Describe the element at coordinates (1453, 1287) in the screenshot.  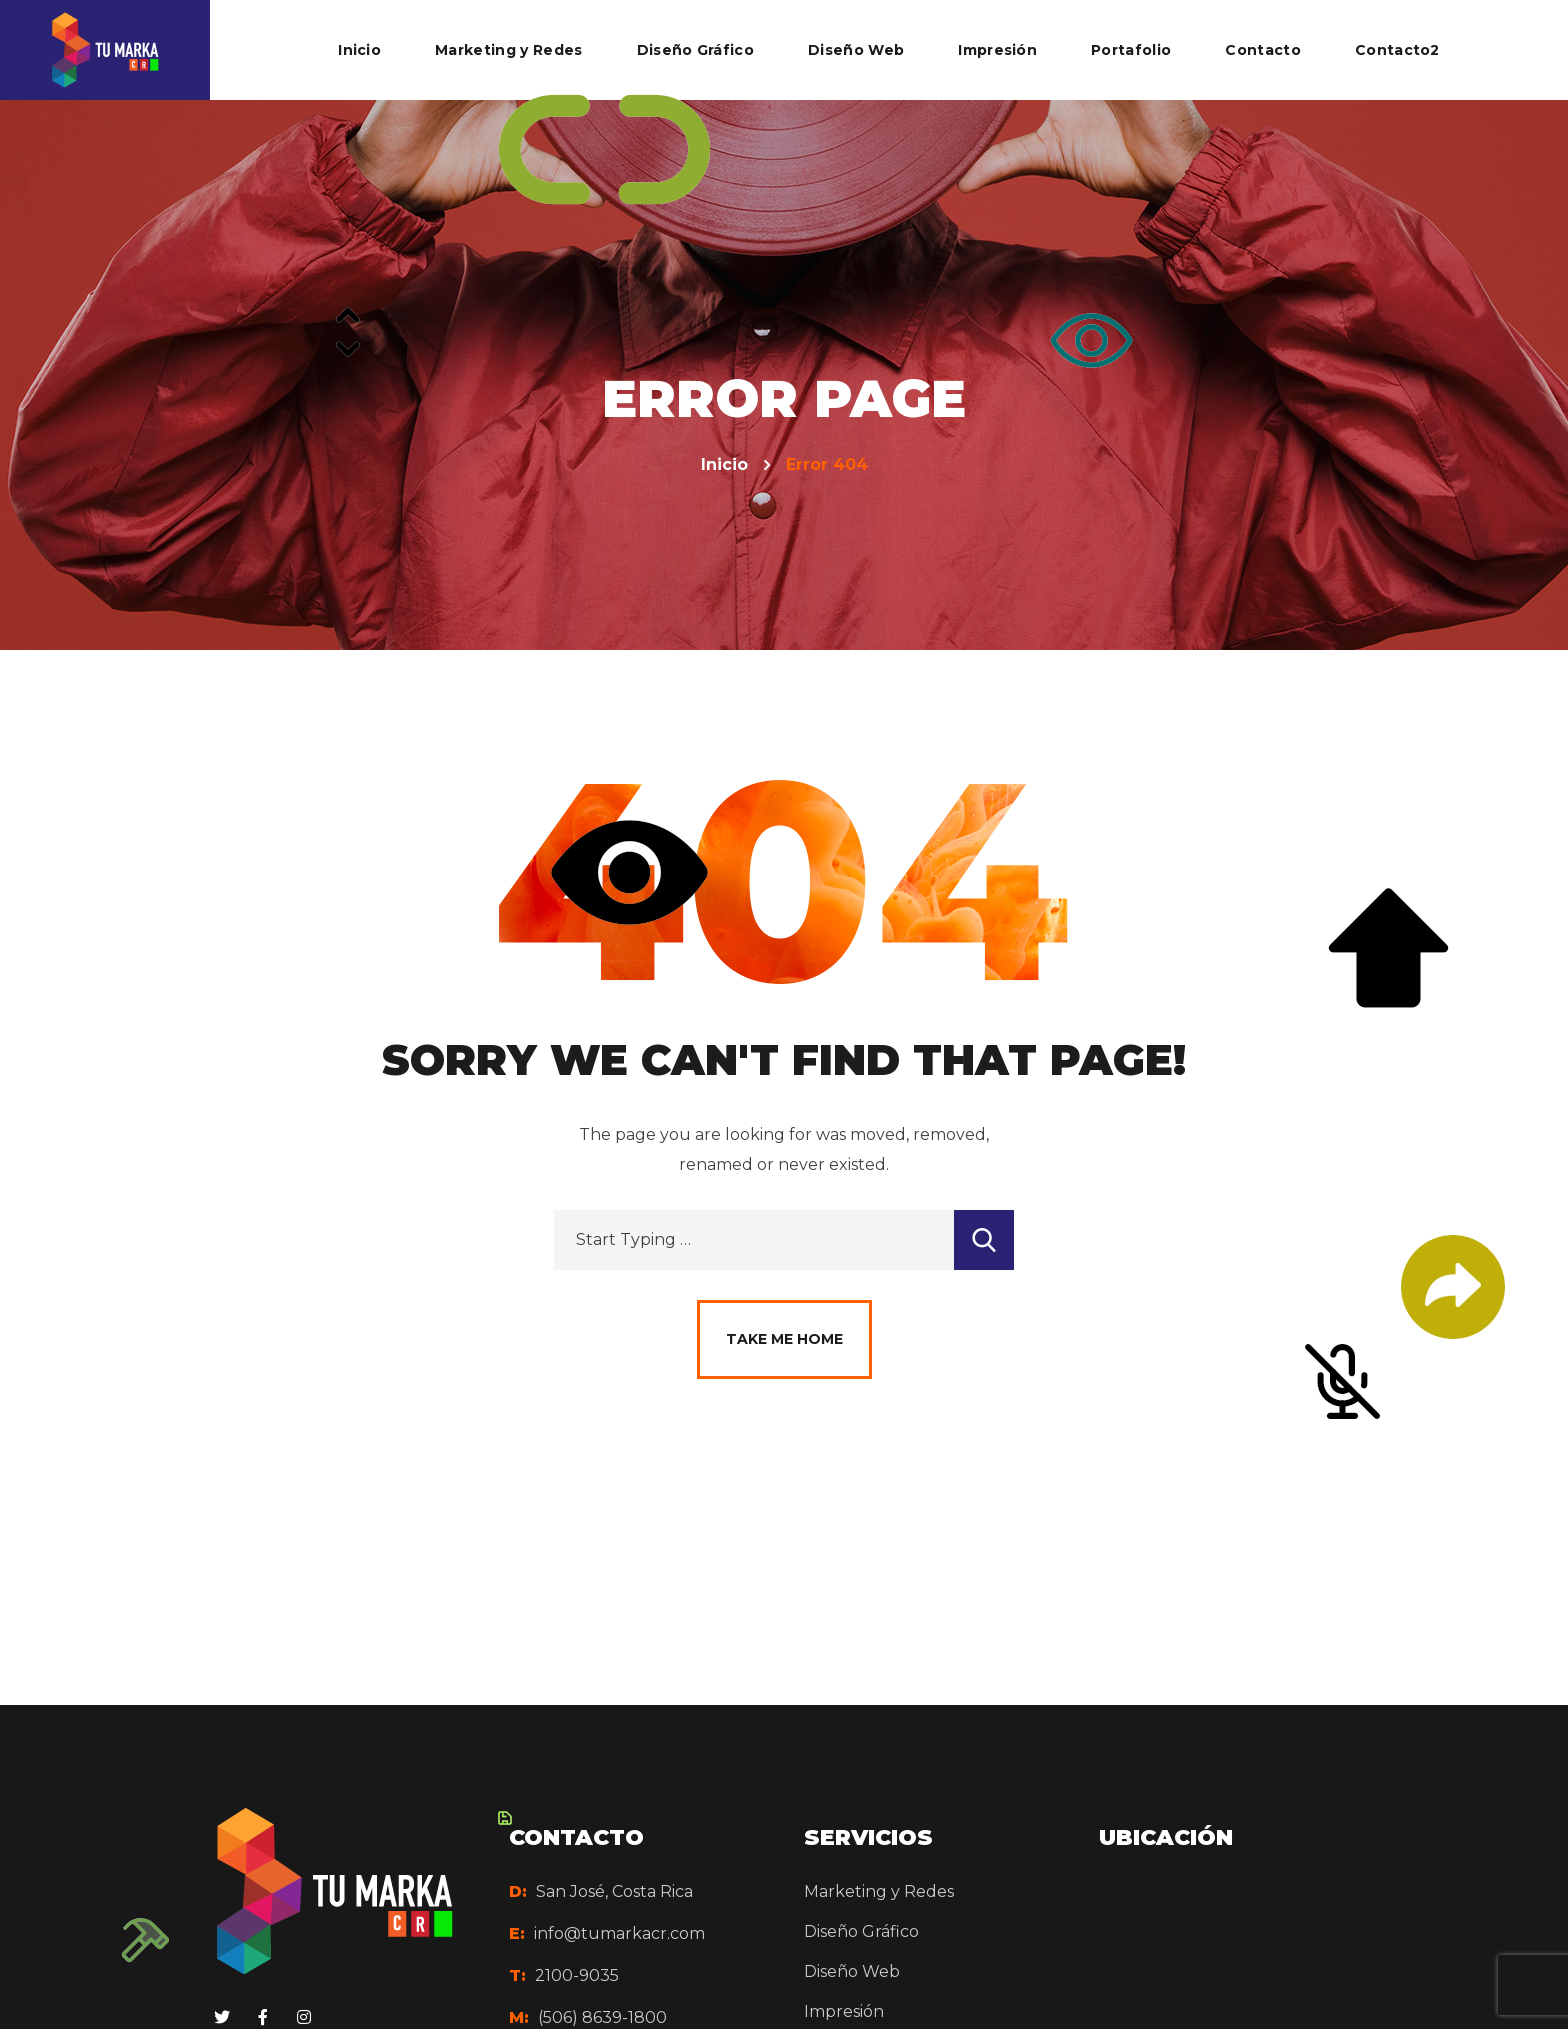
I see `share or forward content` at that location.